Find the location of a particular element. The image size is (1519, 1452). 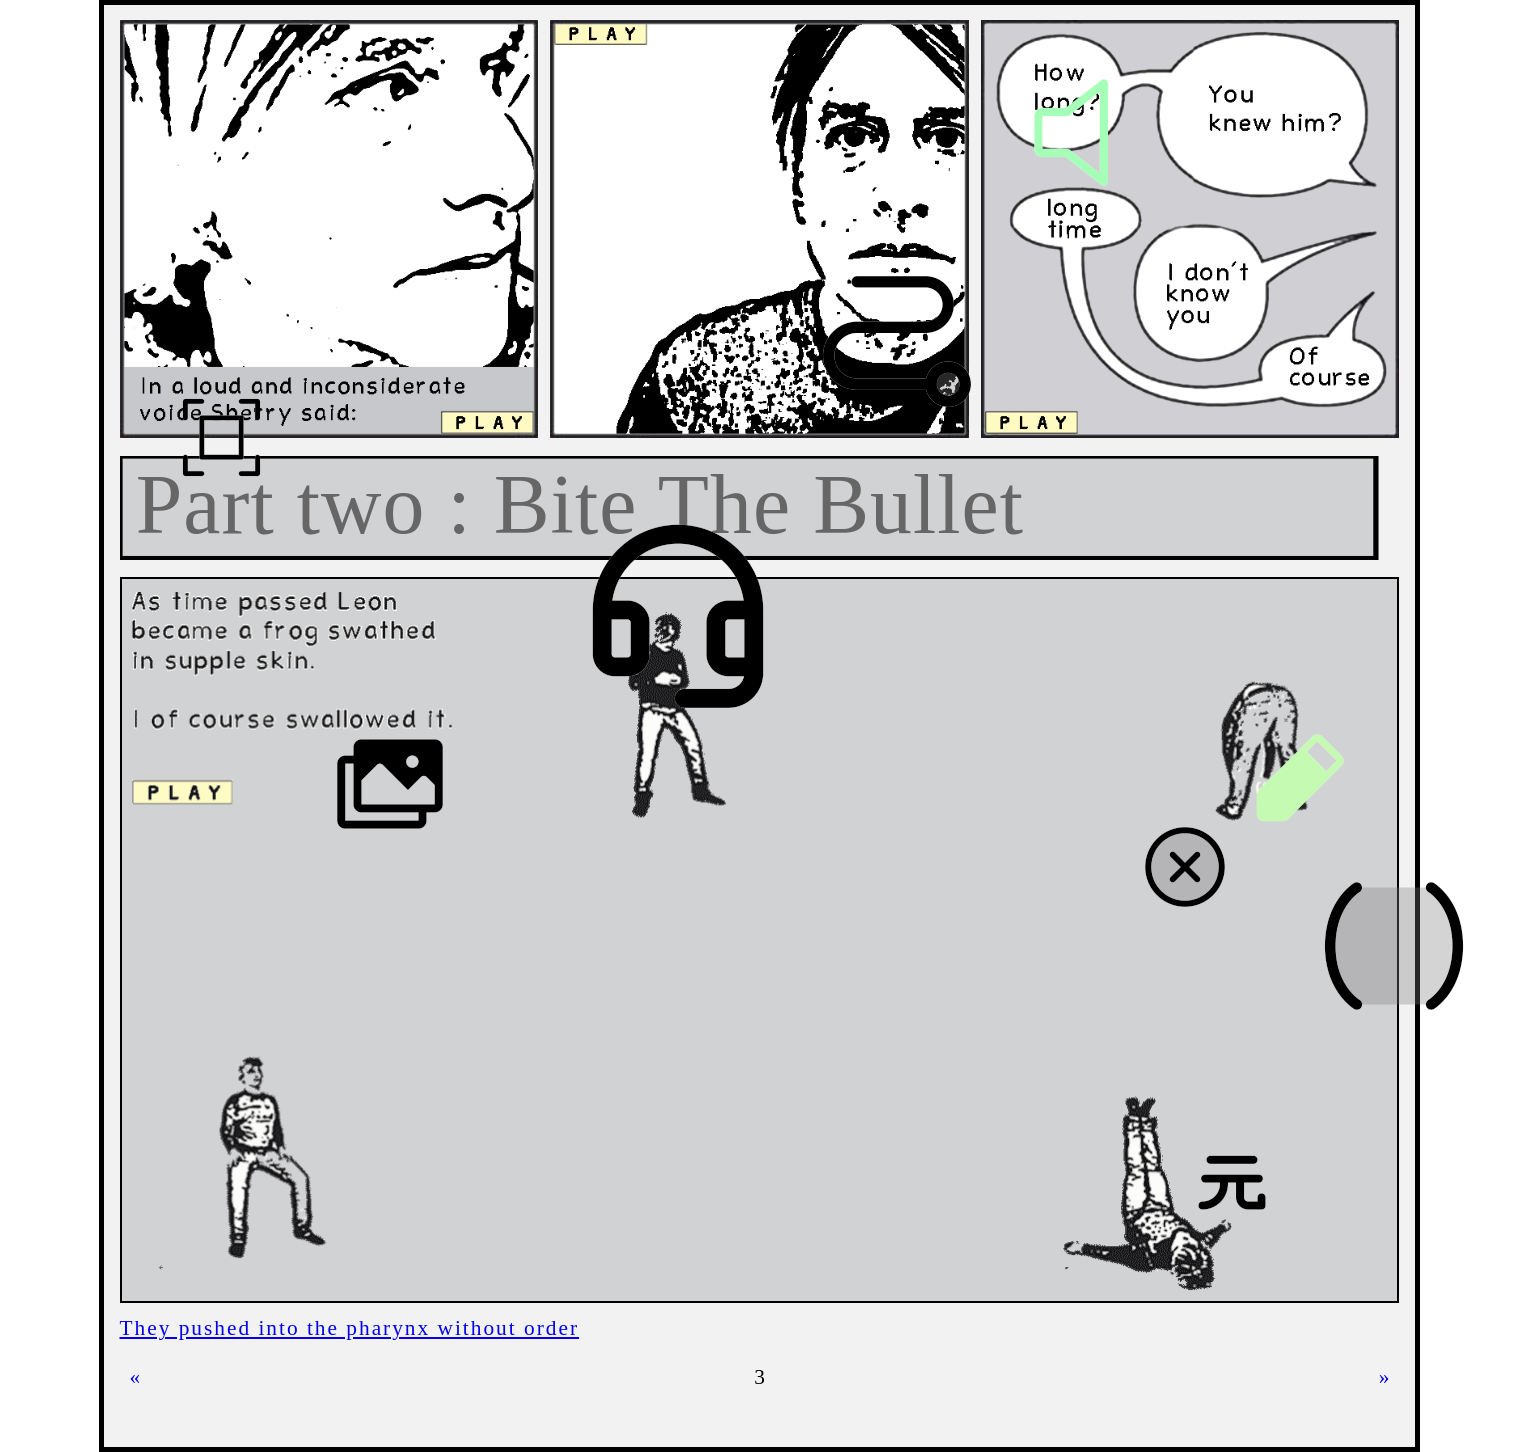

scan a QR code or barcode is located at coordinates (221, 437).